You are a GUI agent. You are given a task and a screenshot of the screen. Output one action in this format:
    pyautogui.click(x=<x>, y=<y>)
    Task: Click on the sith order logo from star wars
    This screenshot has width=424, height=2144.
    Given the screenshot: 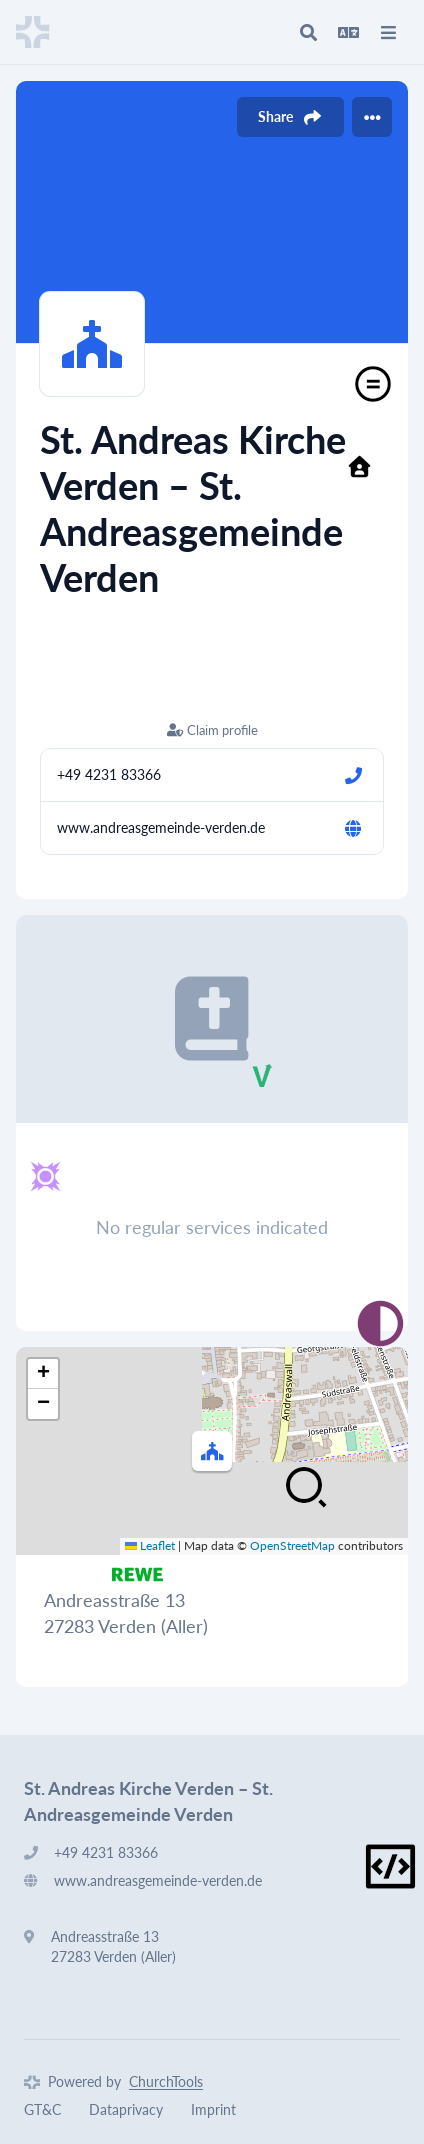 What is the action you would take?
    pyautogui.click(x=45, y=1176)
    